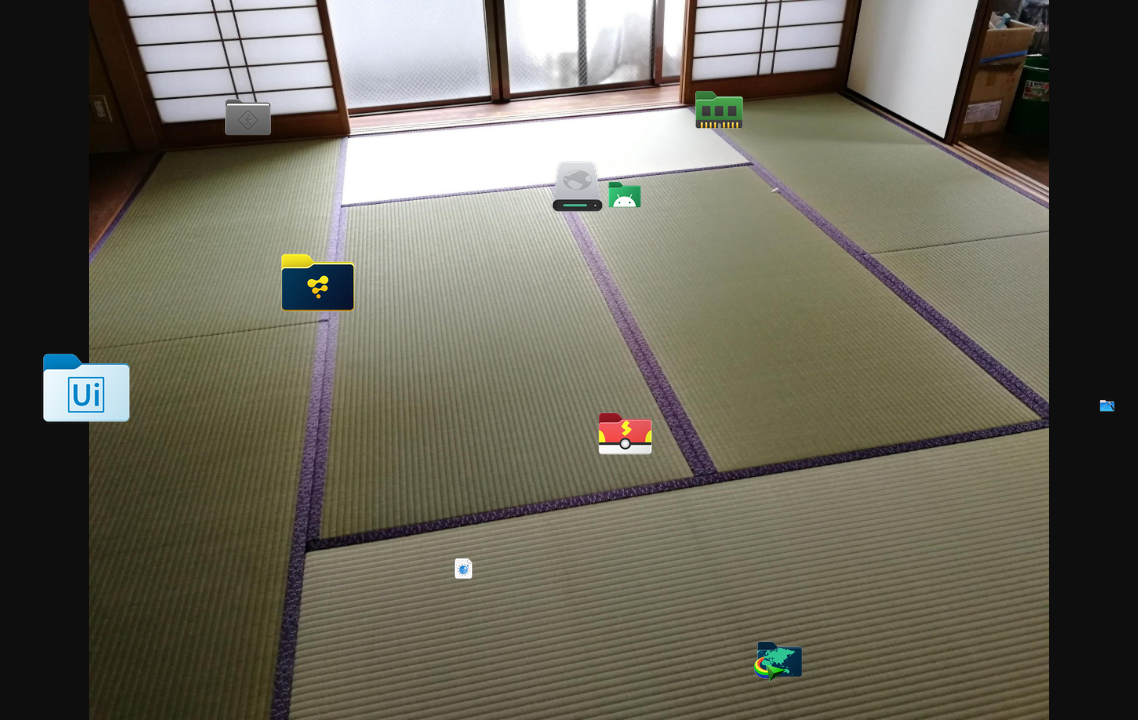 Image resolution: width=1138 pixels, height=720 pixels. Describe the element at coordinates (719, 111) in the screenshot. I see `folder containing memory or RAM-related files` at that location.